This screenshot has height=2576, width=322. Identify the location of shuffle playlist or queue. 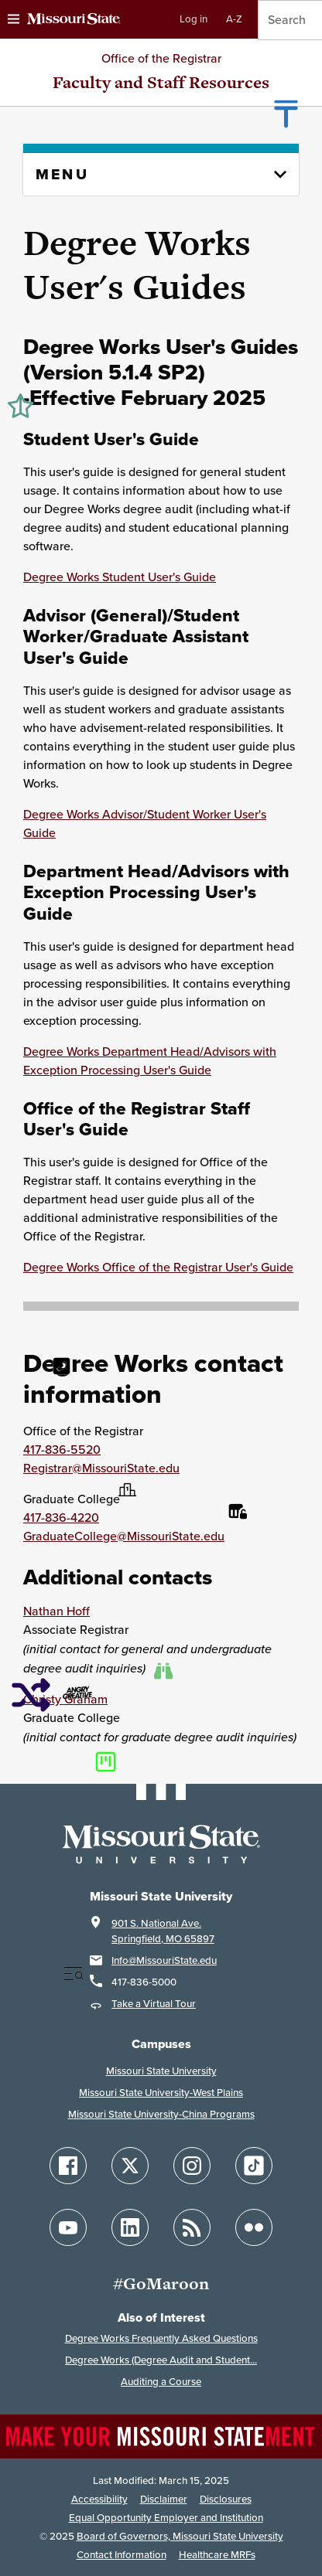
(31, 1695).